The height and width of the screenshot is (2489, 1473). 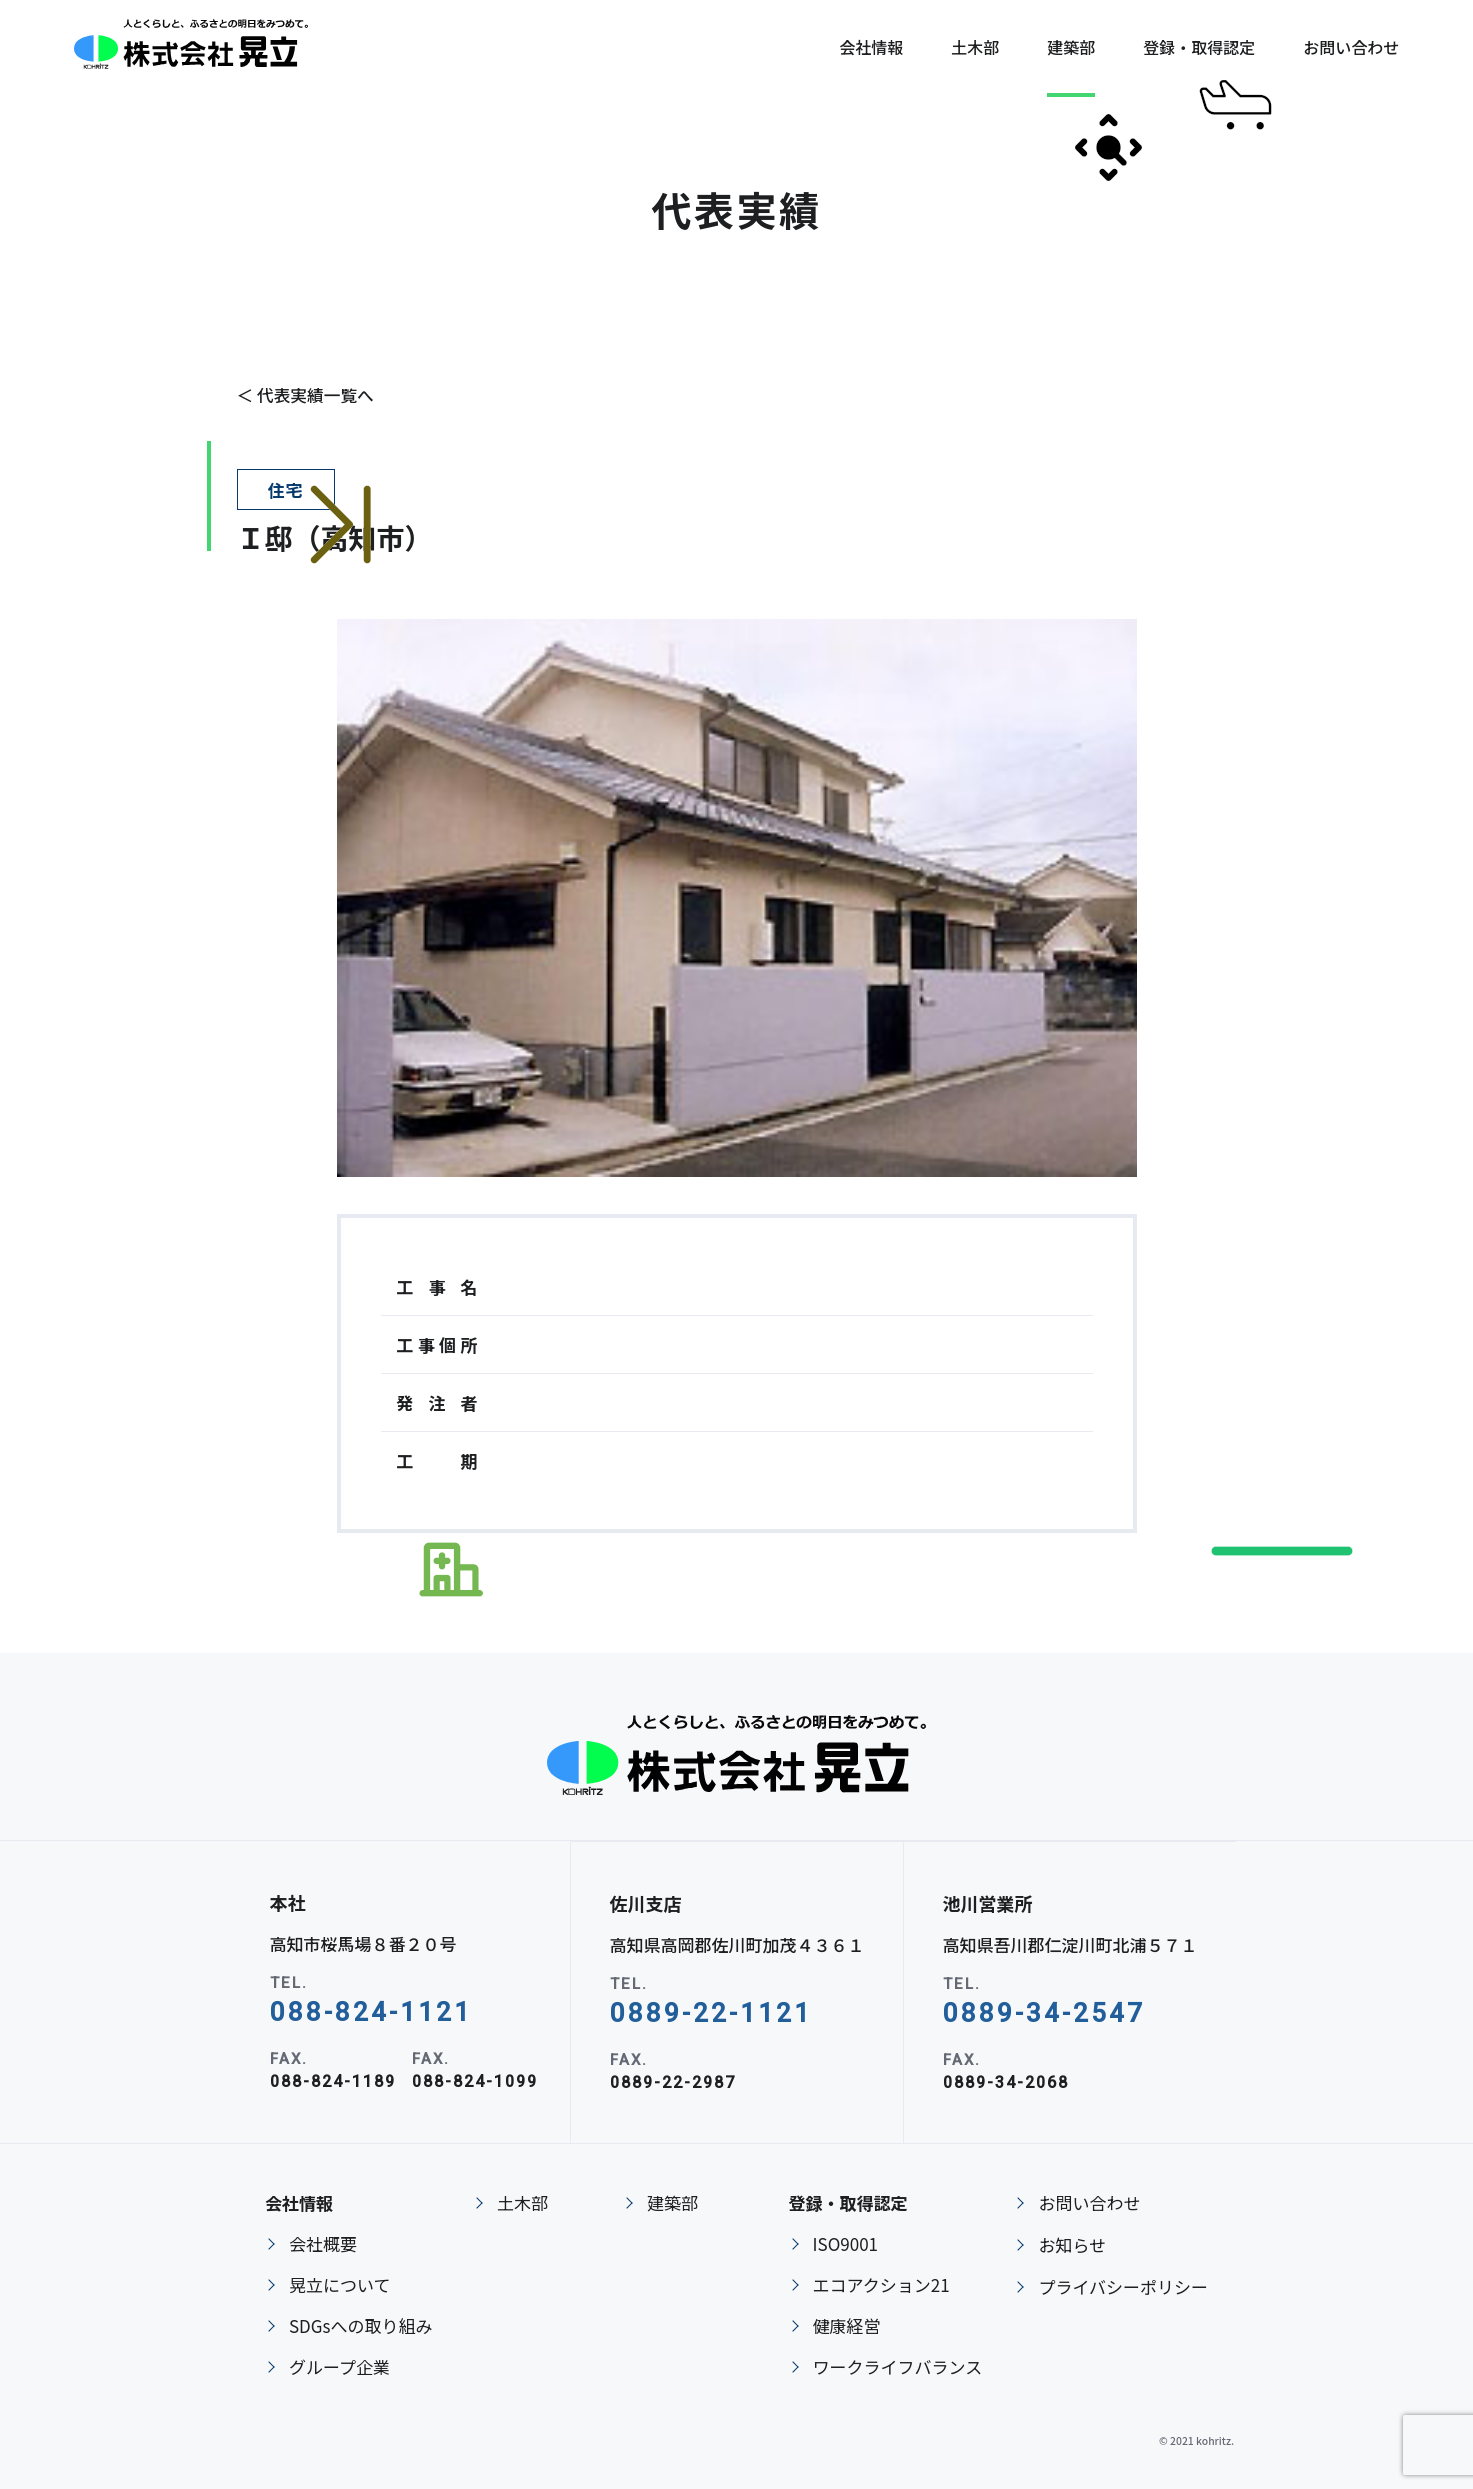 I want to click on decrease quantity or value, so click(x=1282, y=1551).